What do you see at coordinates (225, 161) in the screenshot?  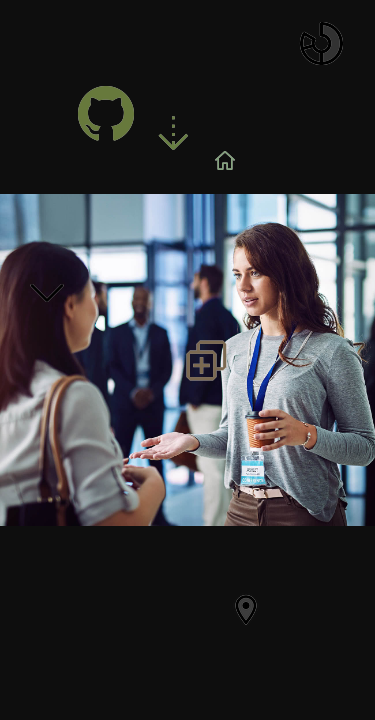 I see `navigate to the home screen` at bounding box center [225, 161].